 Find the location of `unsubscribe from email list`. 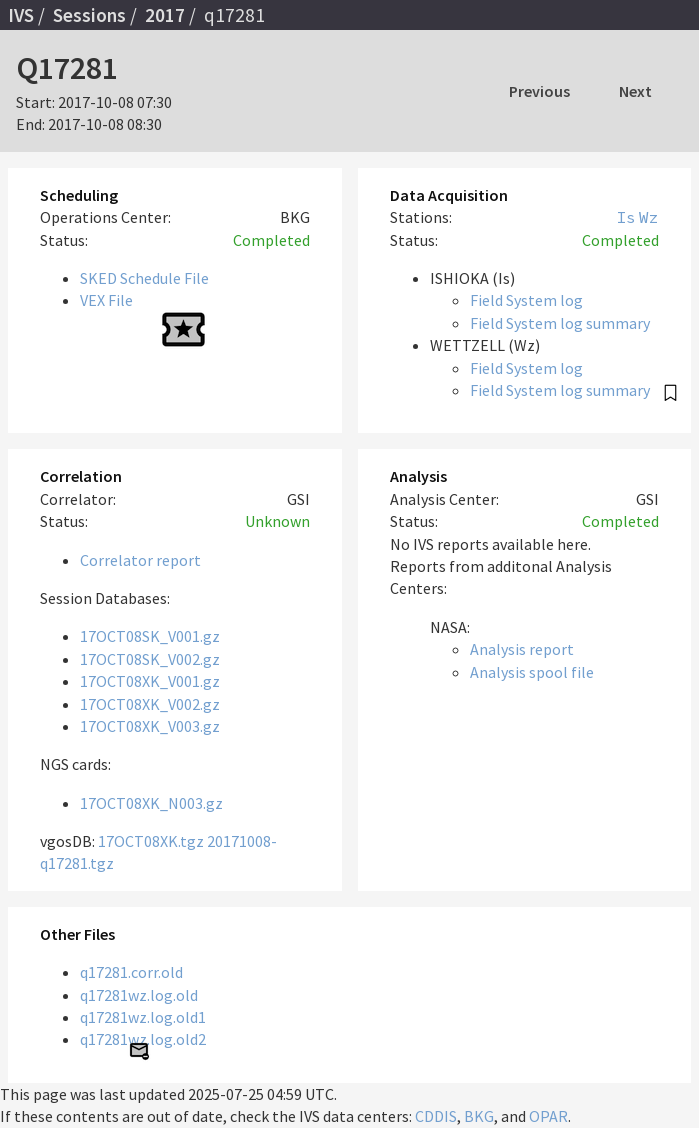

unsubscribe from email list is located at coordinates (139, 1052).